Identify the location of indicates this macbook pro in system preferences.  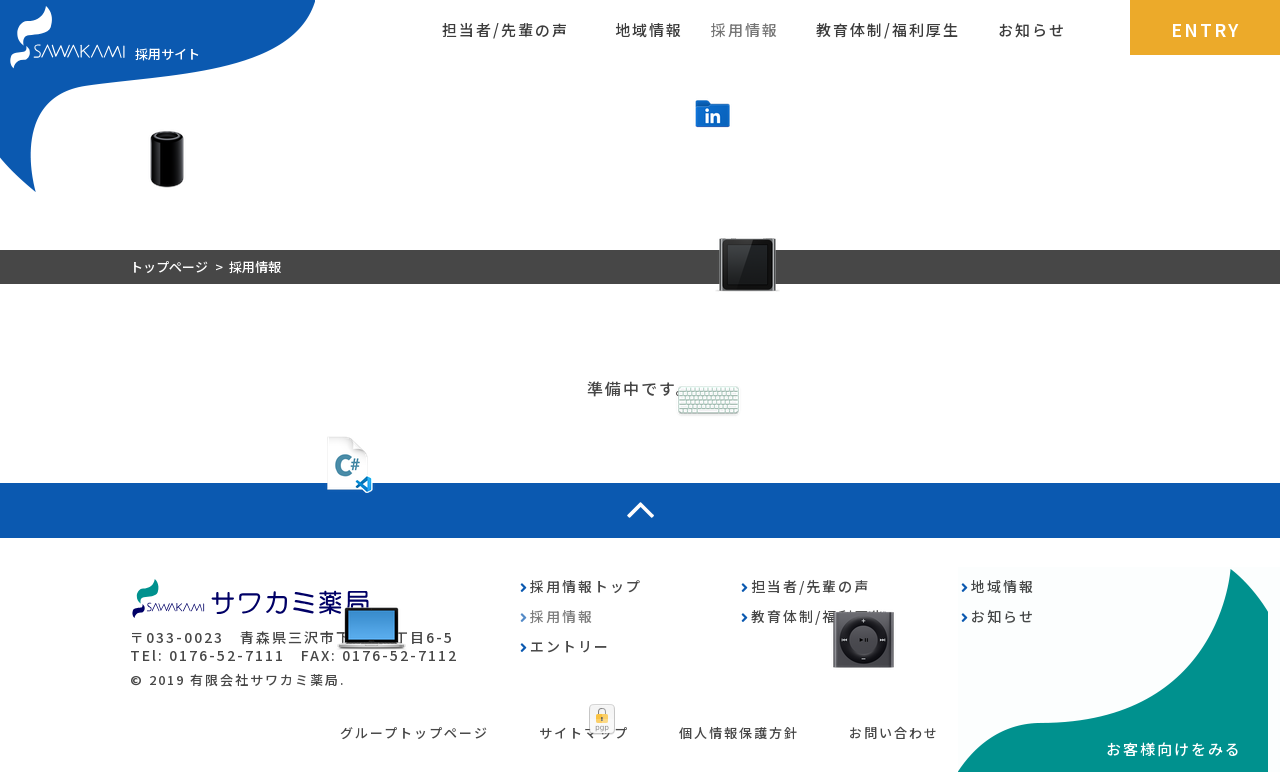
(371, 624).